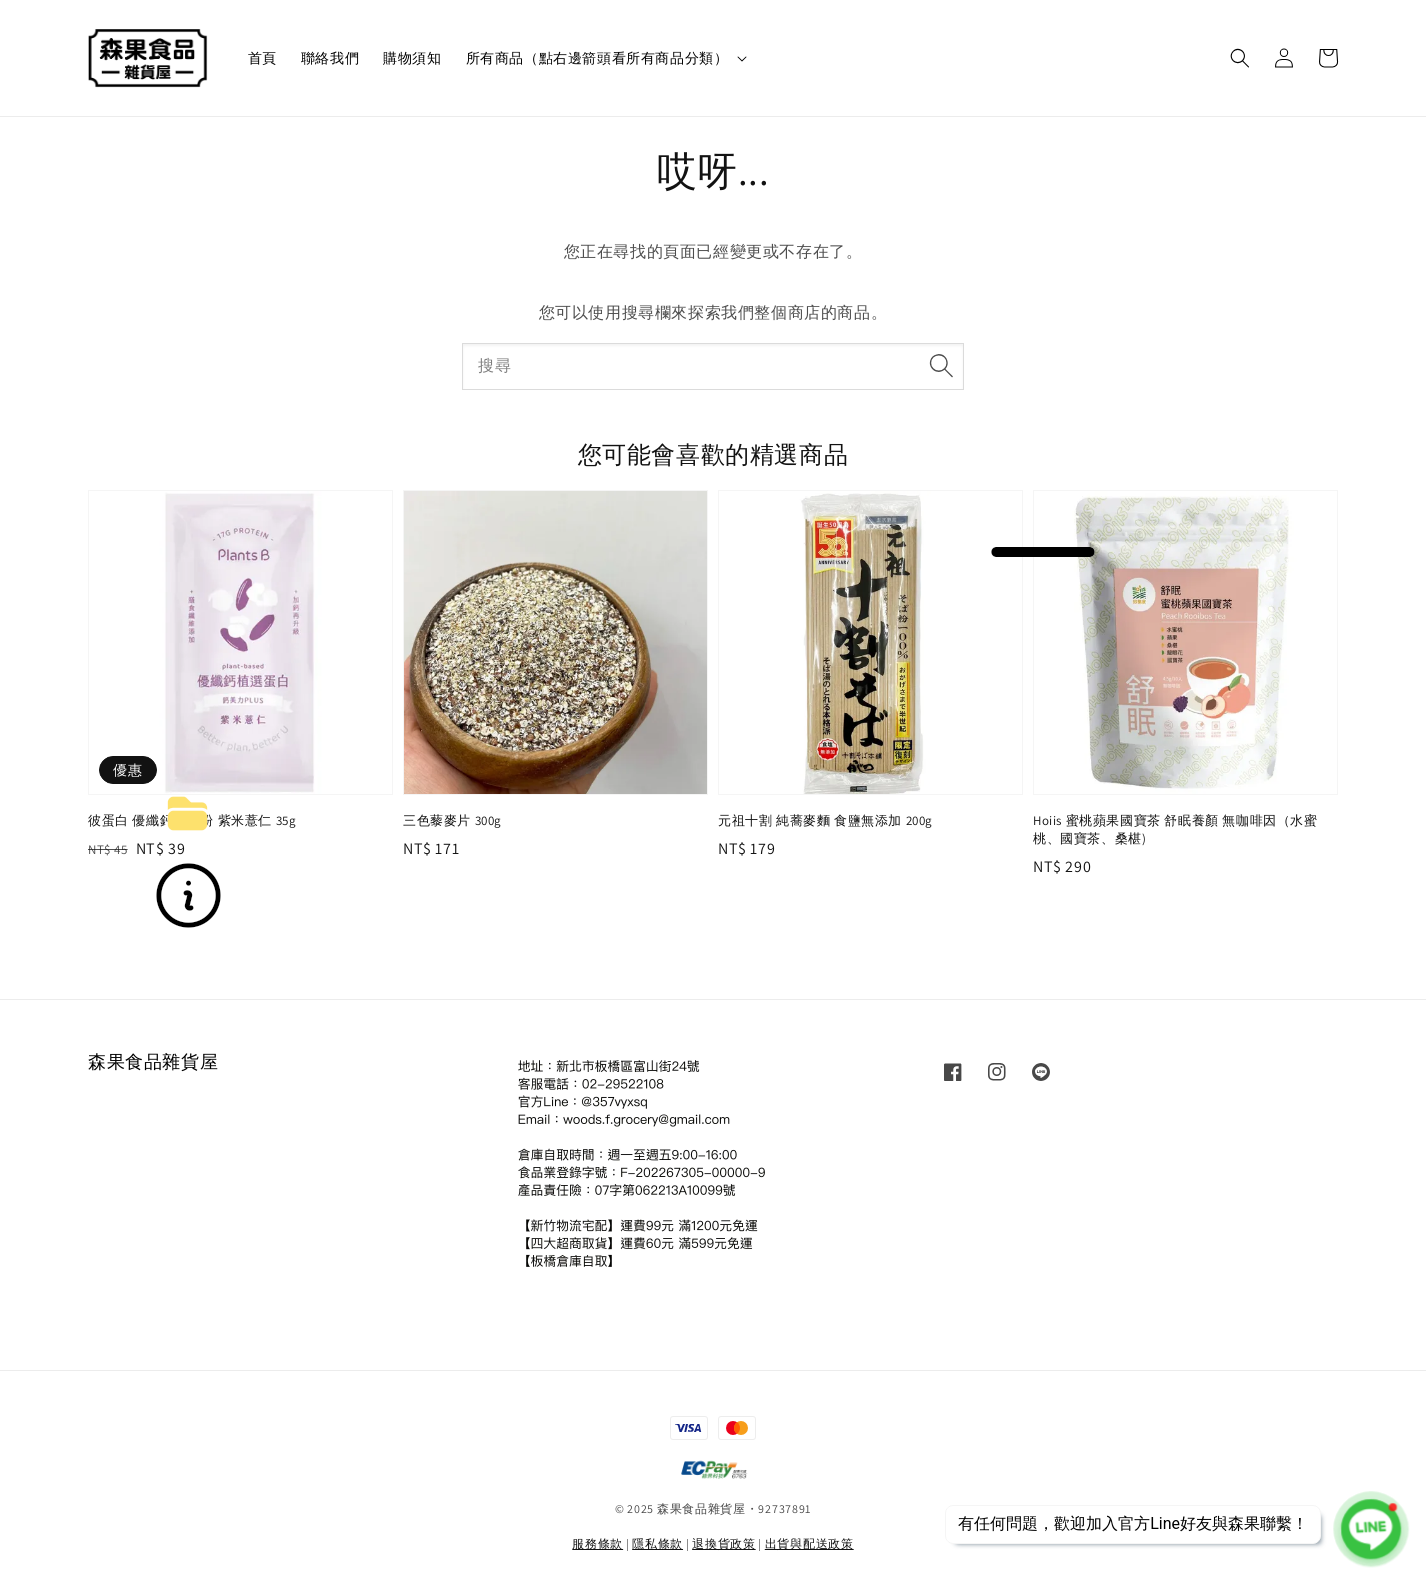 The image size is (1426, 1584). Describe the element at coordinates (1043, 552) in the screenshot. I see `decrease quantity or value` at that location.